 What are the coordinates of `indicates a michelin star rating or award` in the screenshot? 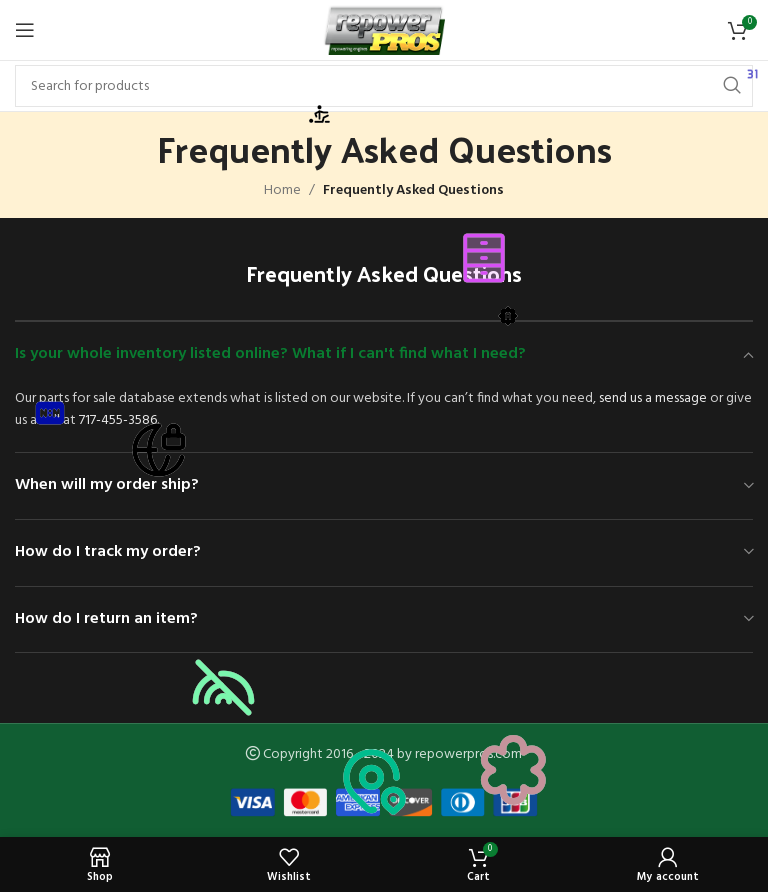 It's located at (514, 770).